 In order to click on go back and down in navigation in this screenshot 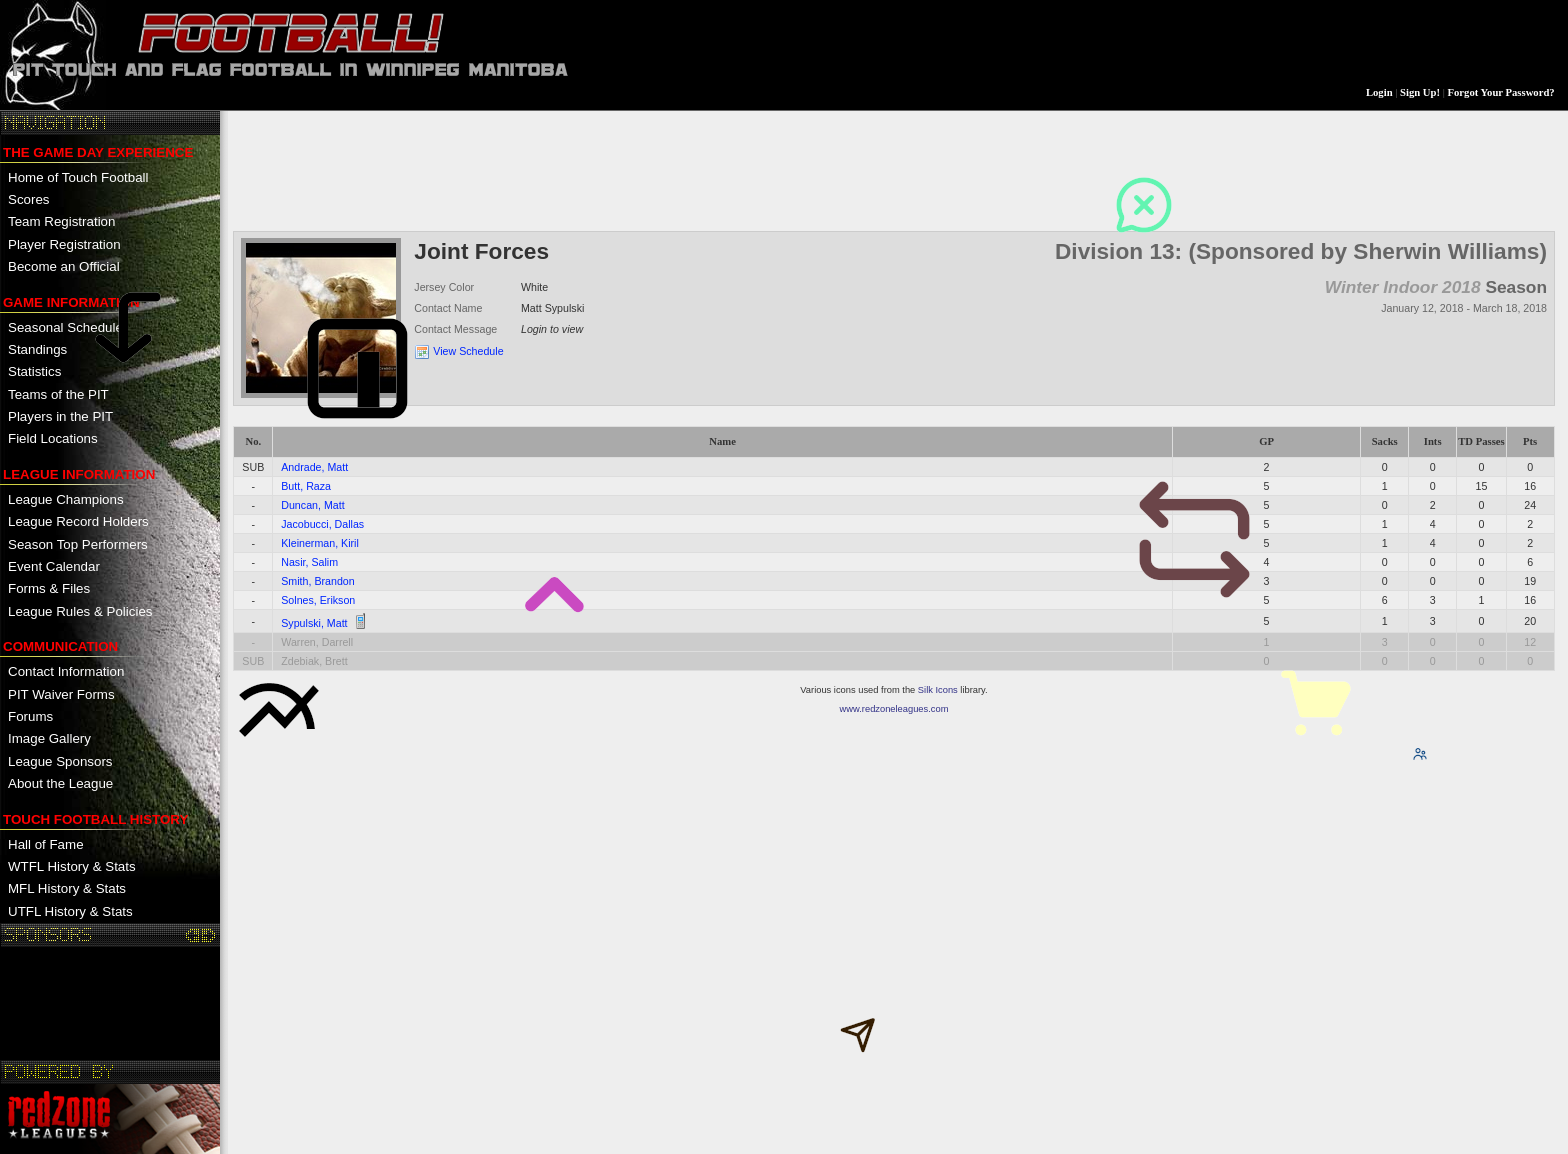, I will do `click(128, 325)`.